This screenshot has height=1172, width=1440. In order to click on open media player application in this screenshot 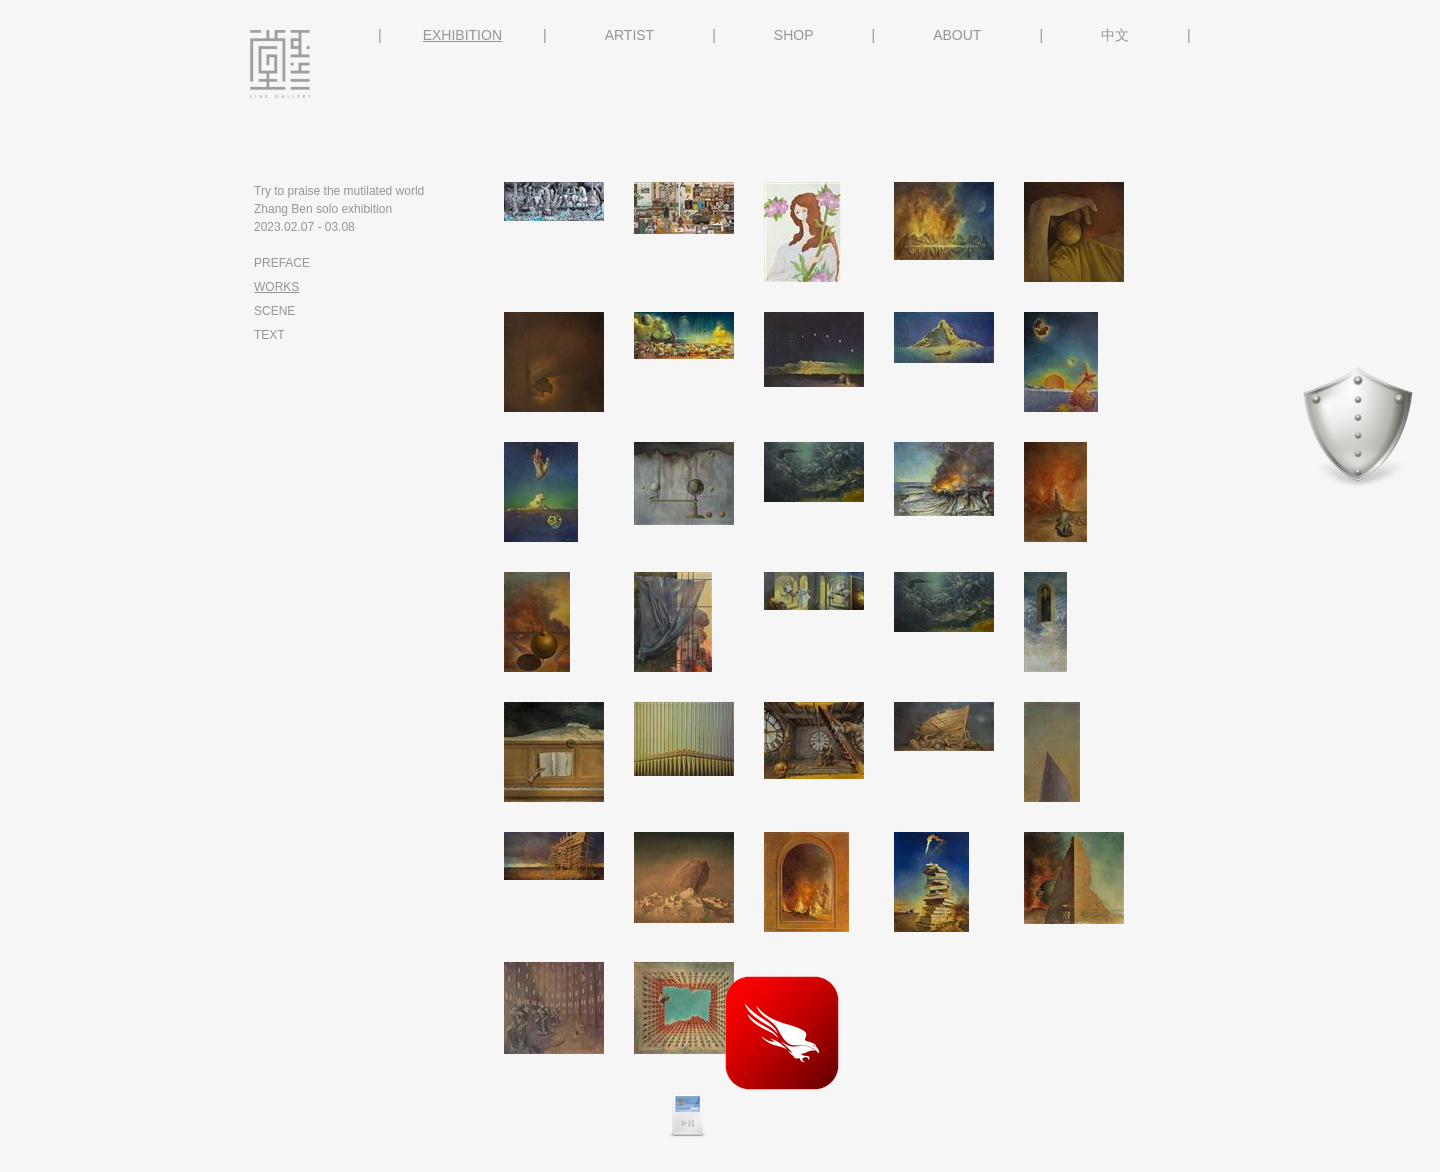, I will do `click(688, 1115)`.